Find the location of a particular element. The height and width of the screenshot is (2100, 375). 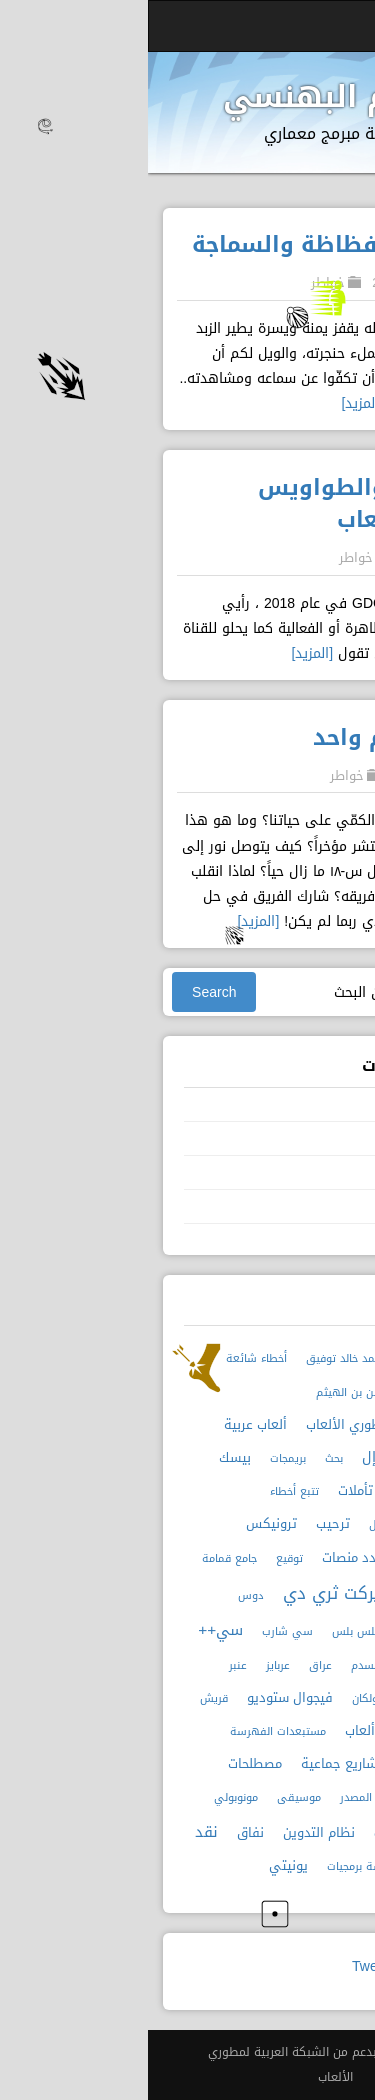

hunting bolas weapon item in game inventory is located at coordinates (45, 126).